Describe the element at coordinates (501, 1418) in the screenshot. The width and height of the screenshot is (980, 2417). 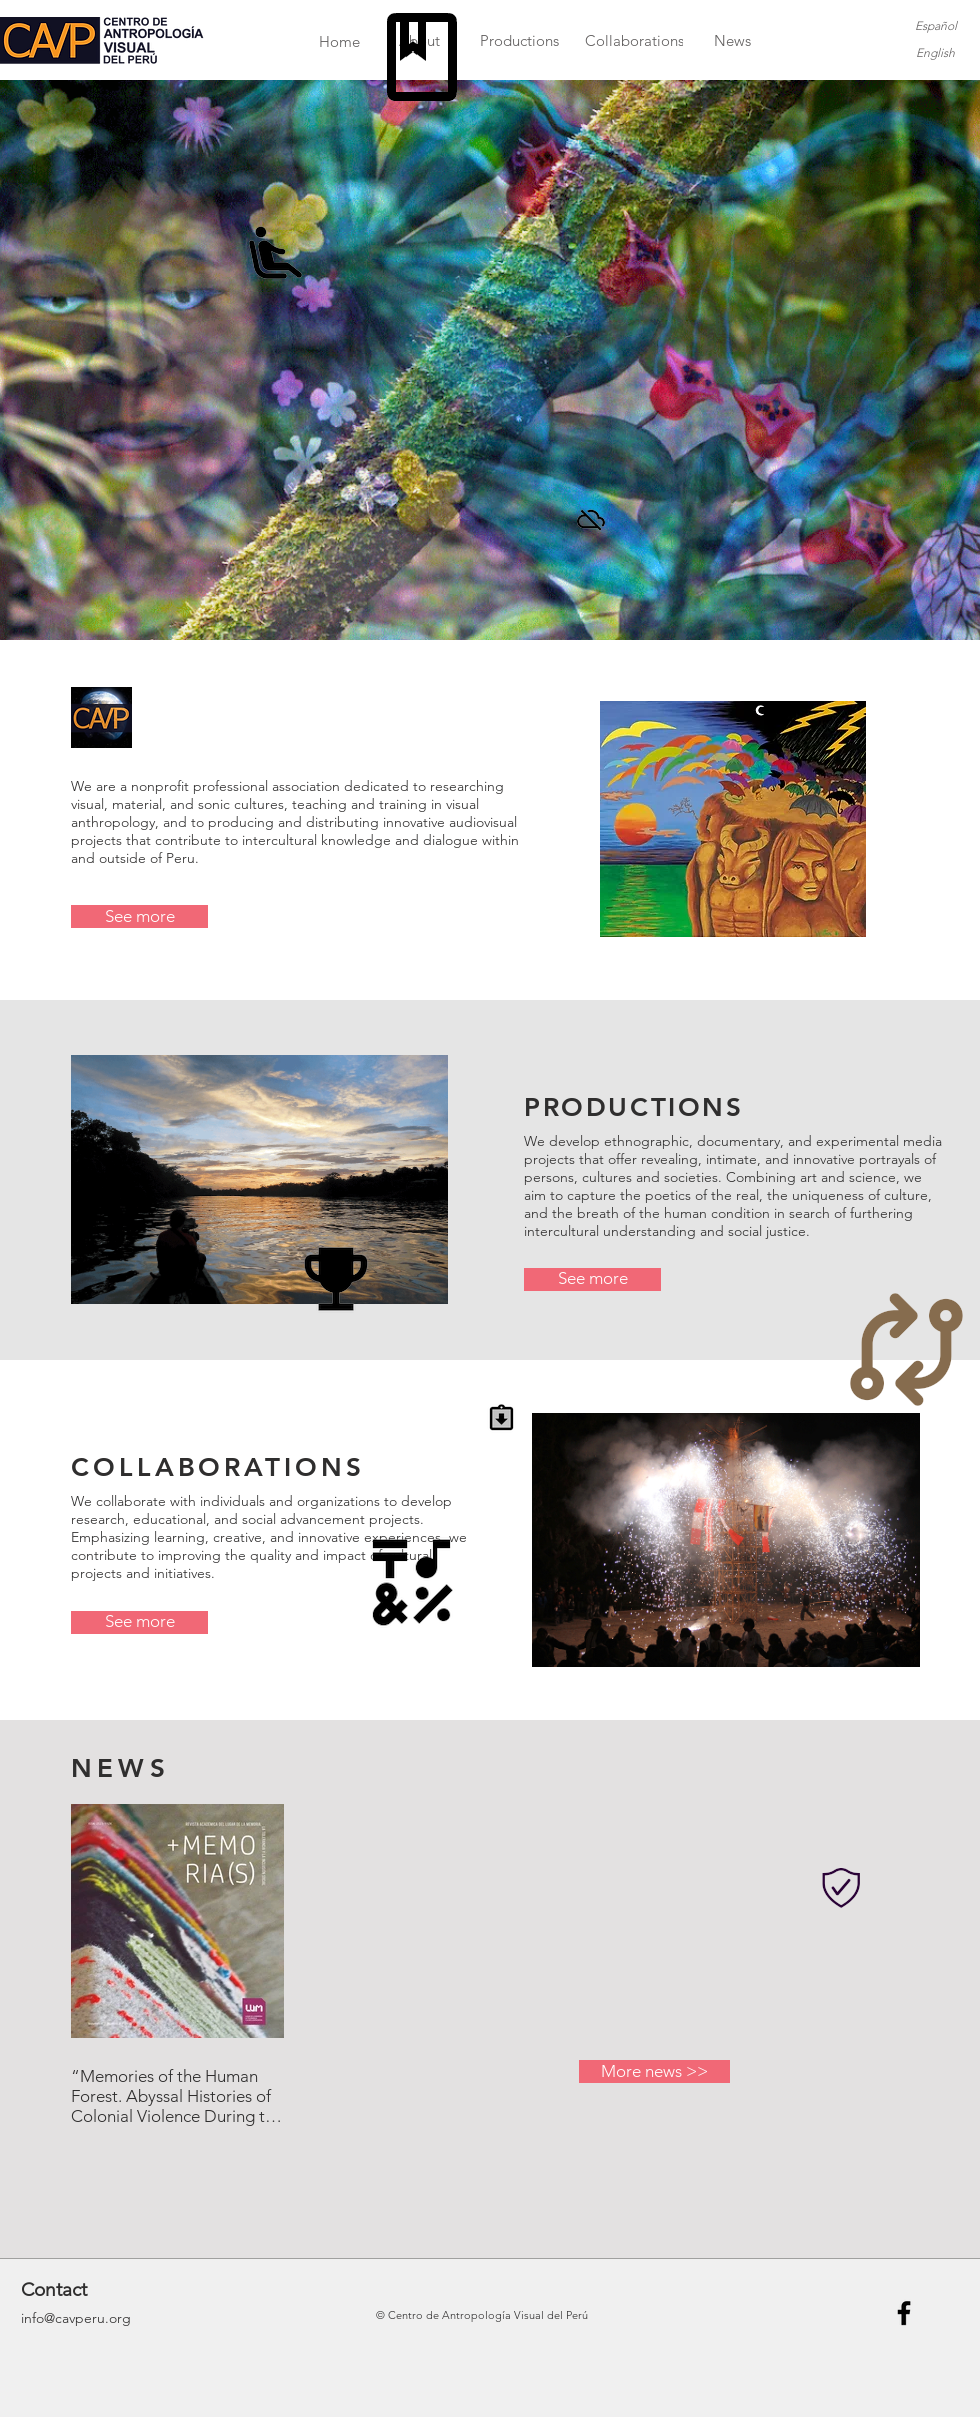
I see `download or receive an assignment` at that location.